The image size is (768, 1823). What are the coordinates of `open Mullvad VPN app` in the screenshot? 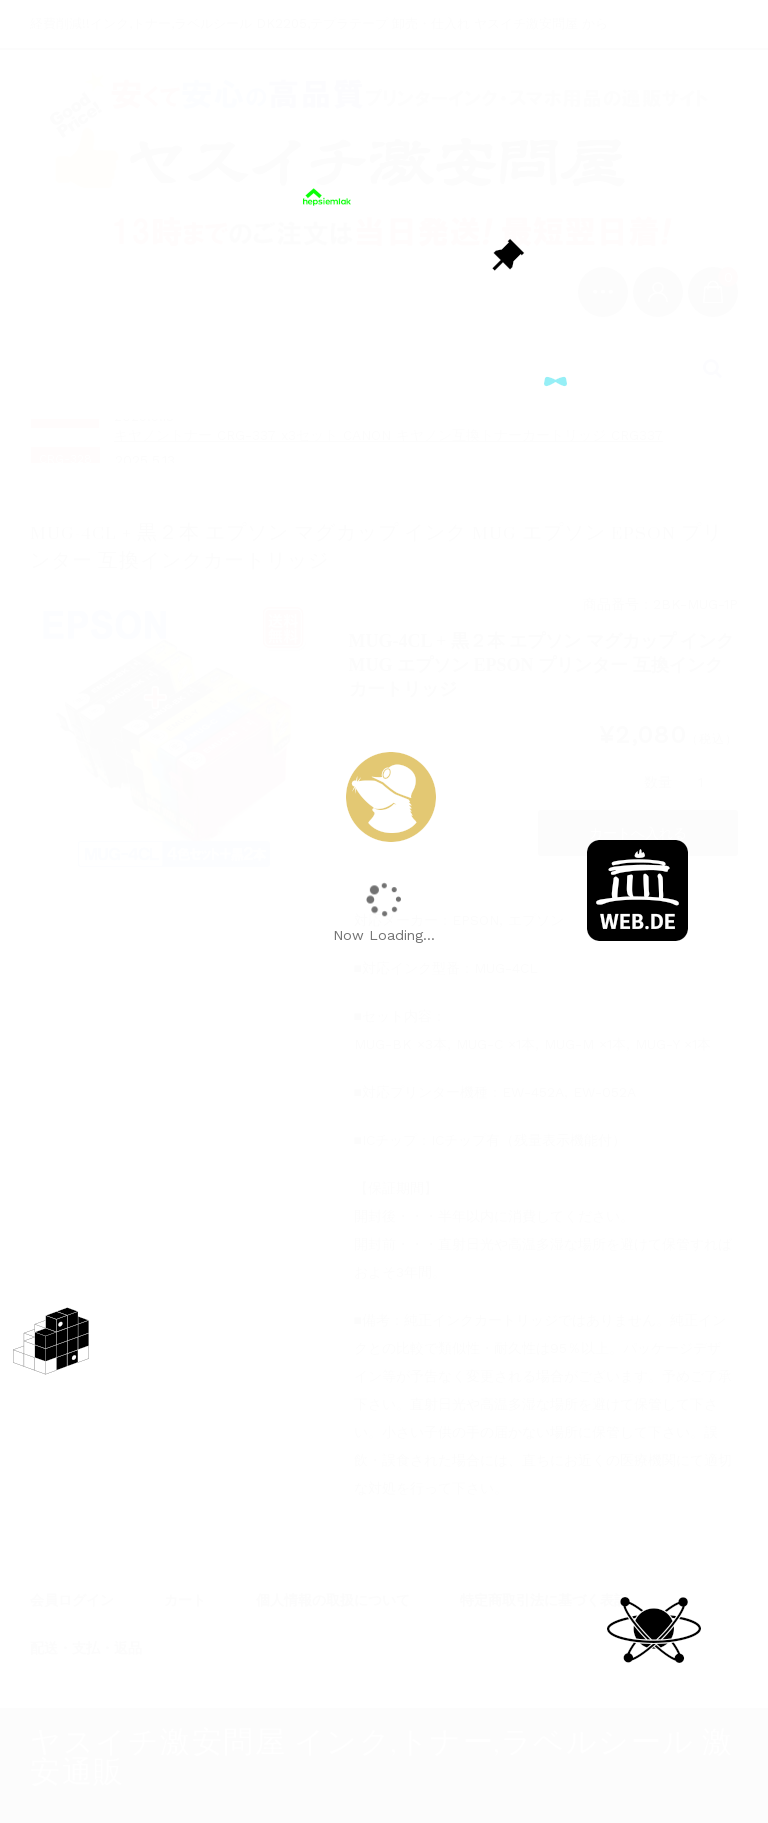 It's located at (391, 797).